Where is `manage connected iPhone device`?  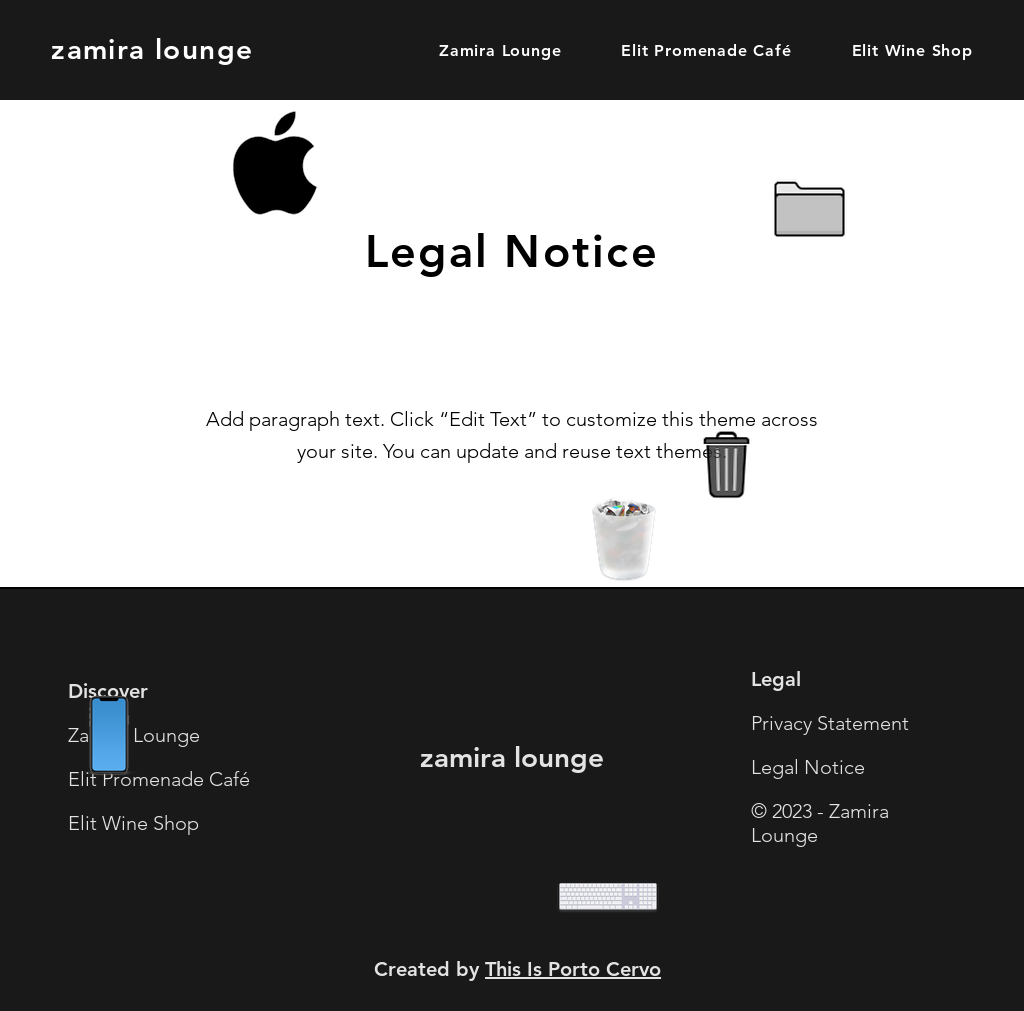
manage connected iPhone device is located at coordinates (109, 736).